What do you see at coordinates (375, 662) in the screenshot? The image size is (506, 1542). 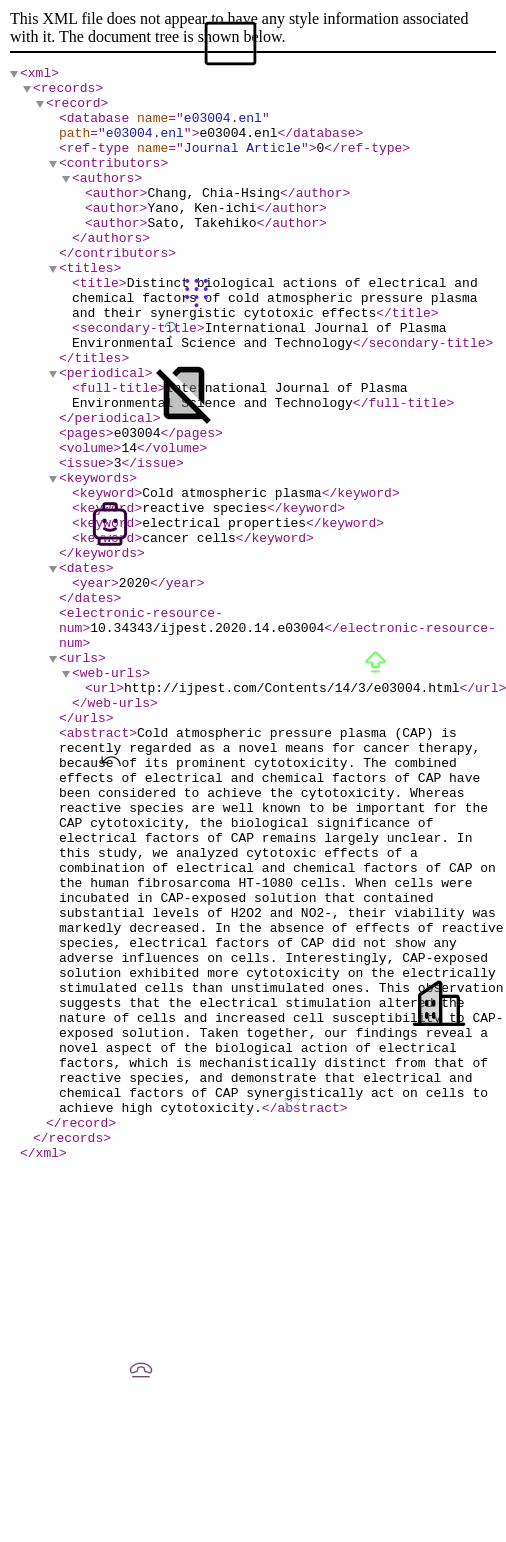 I see `upload file to cloud or server` at bounding box center [375, 662].